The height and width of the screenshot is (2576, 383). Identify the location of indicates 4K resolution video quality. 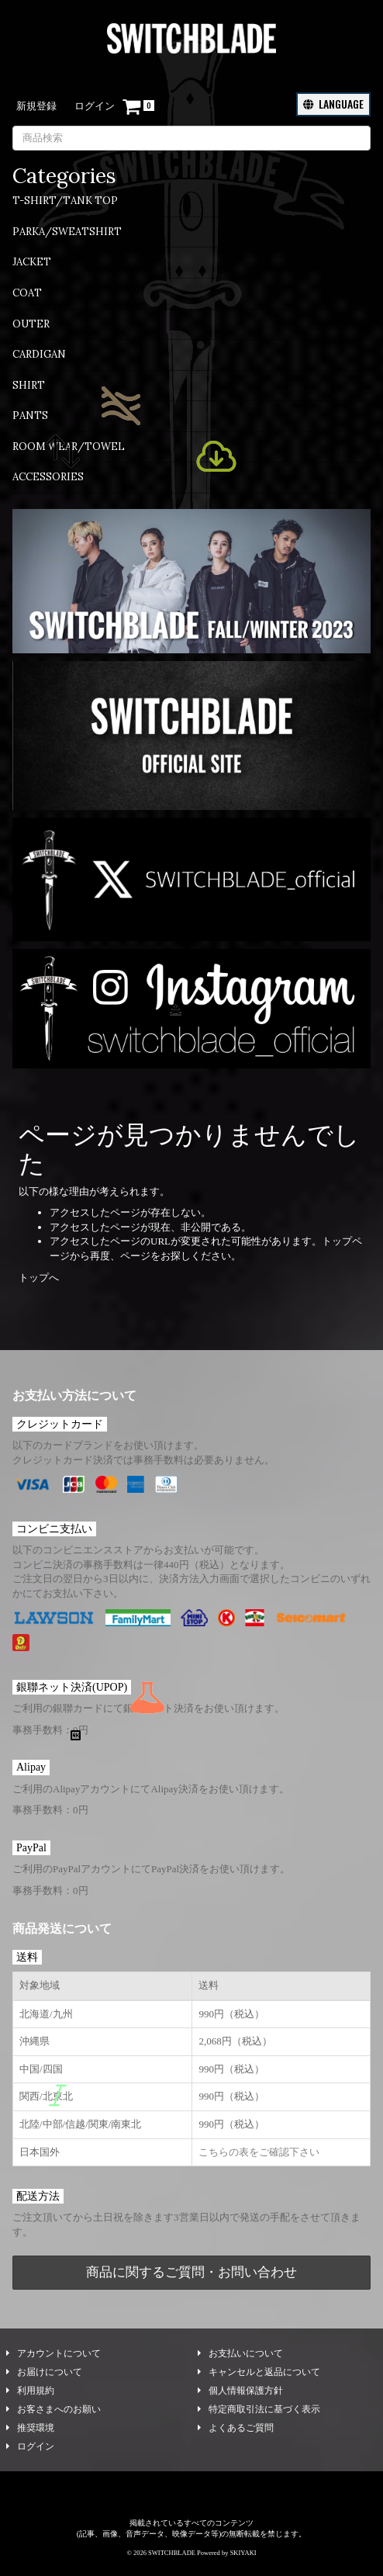
(75, 1735).